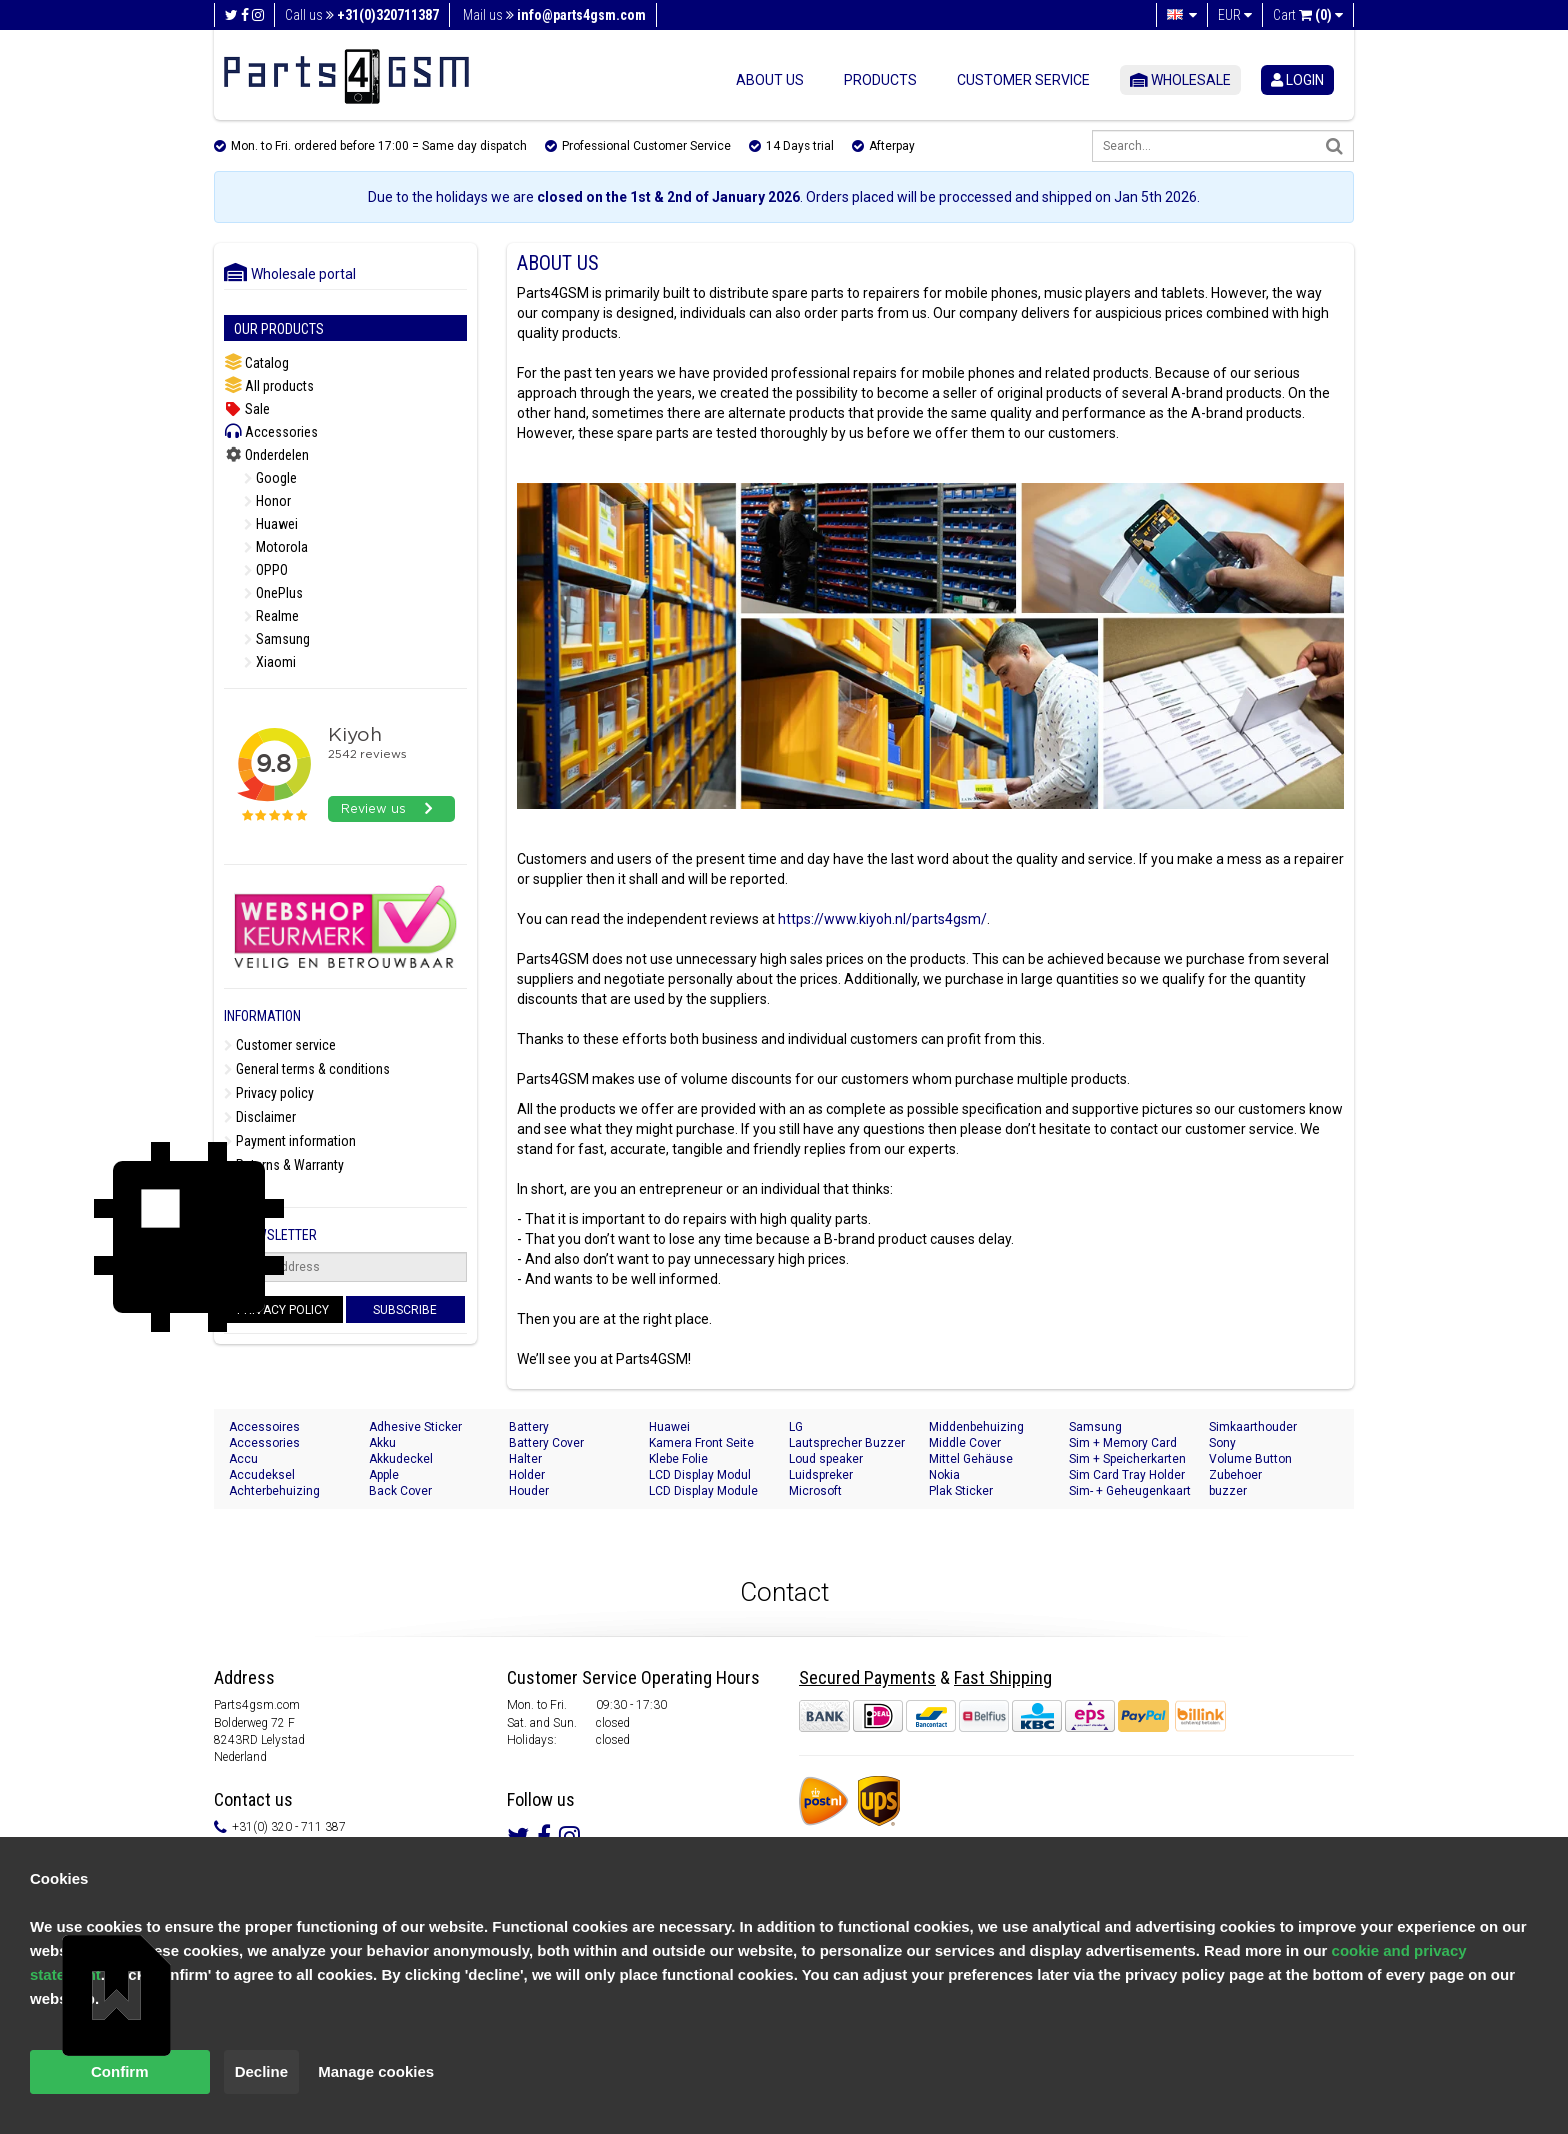 The image size is (1568, 2134). What do you see at coordinates (189, 1237) in the screenshot?
I see `view CPU or processor information` at bounding box center [189, 1237].